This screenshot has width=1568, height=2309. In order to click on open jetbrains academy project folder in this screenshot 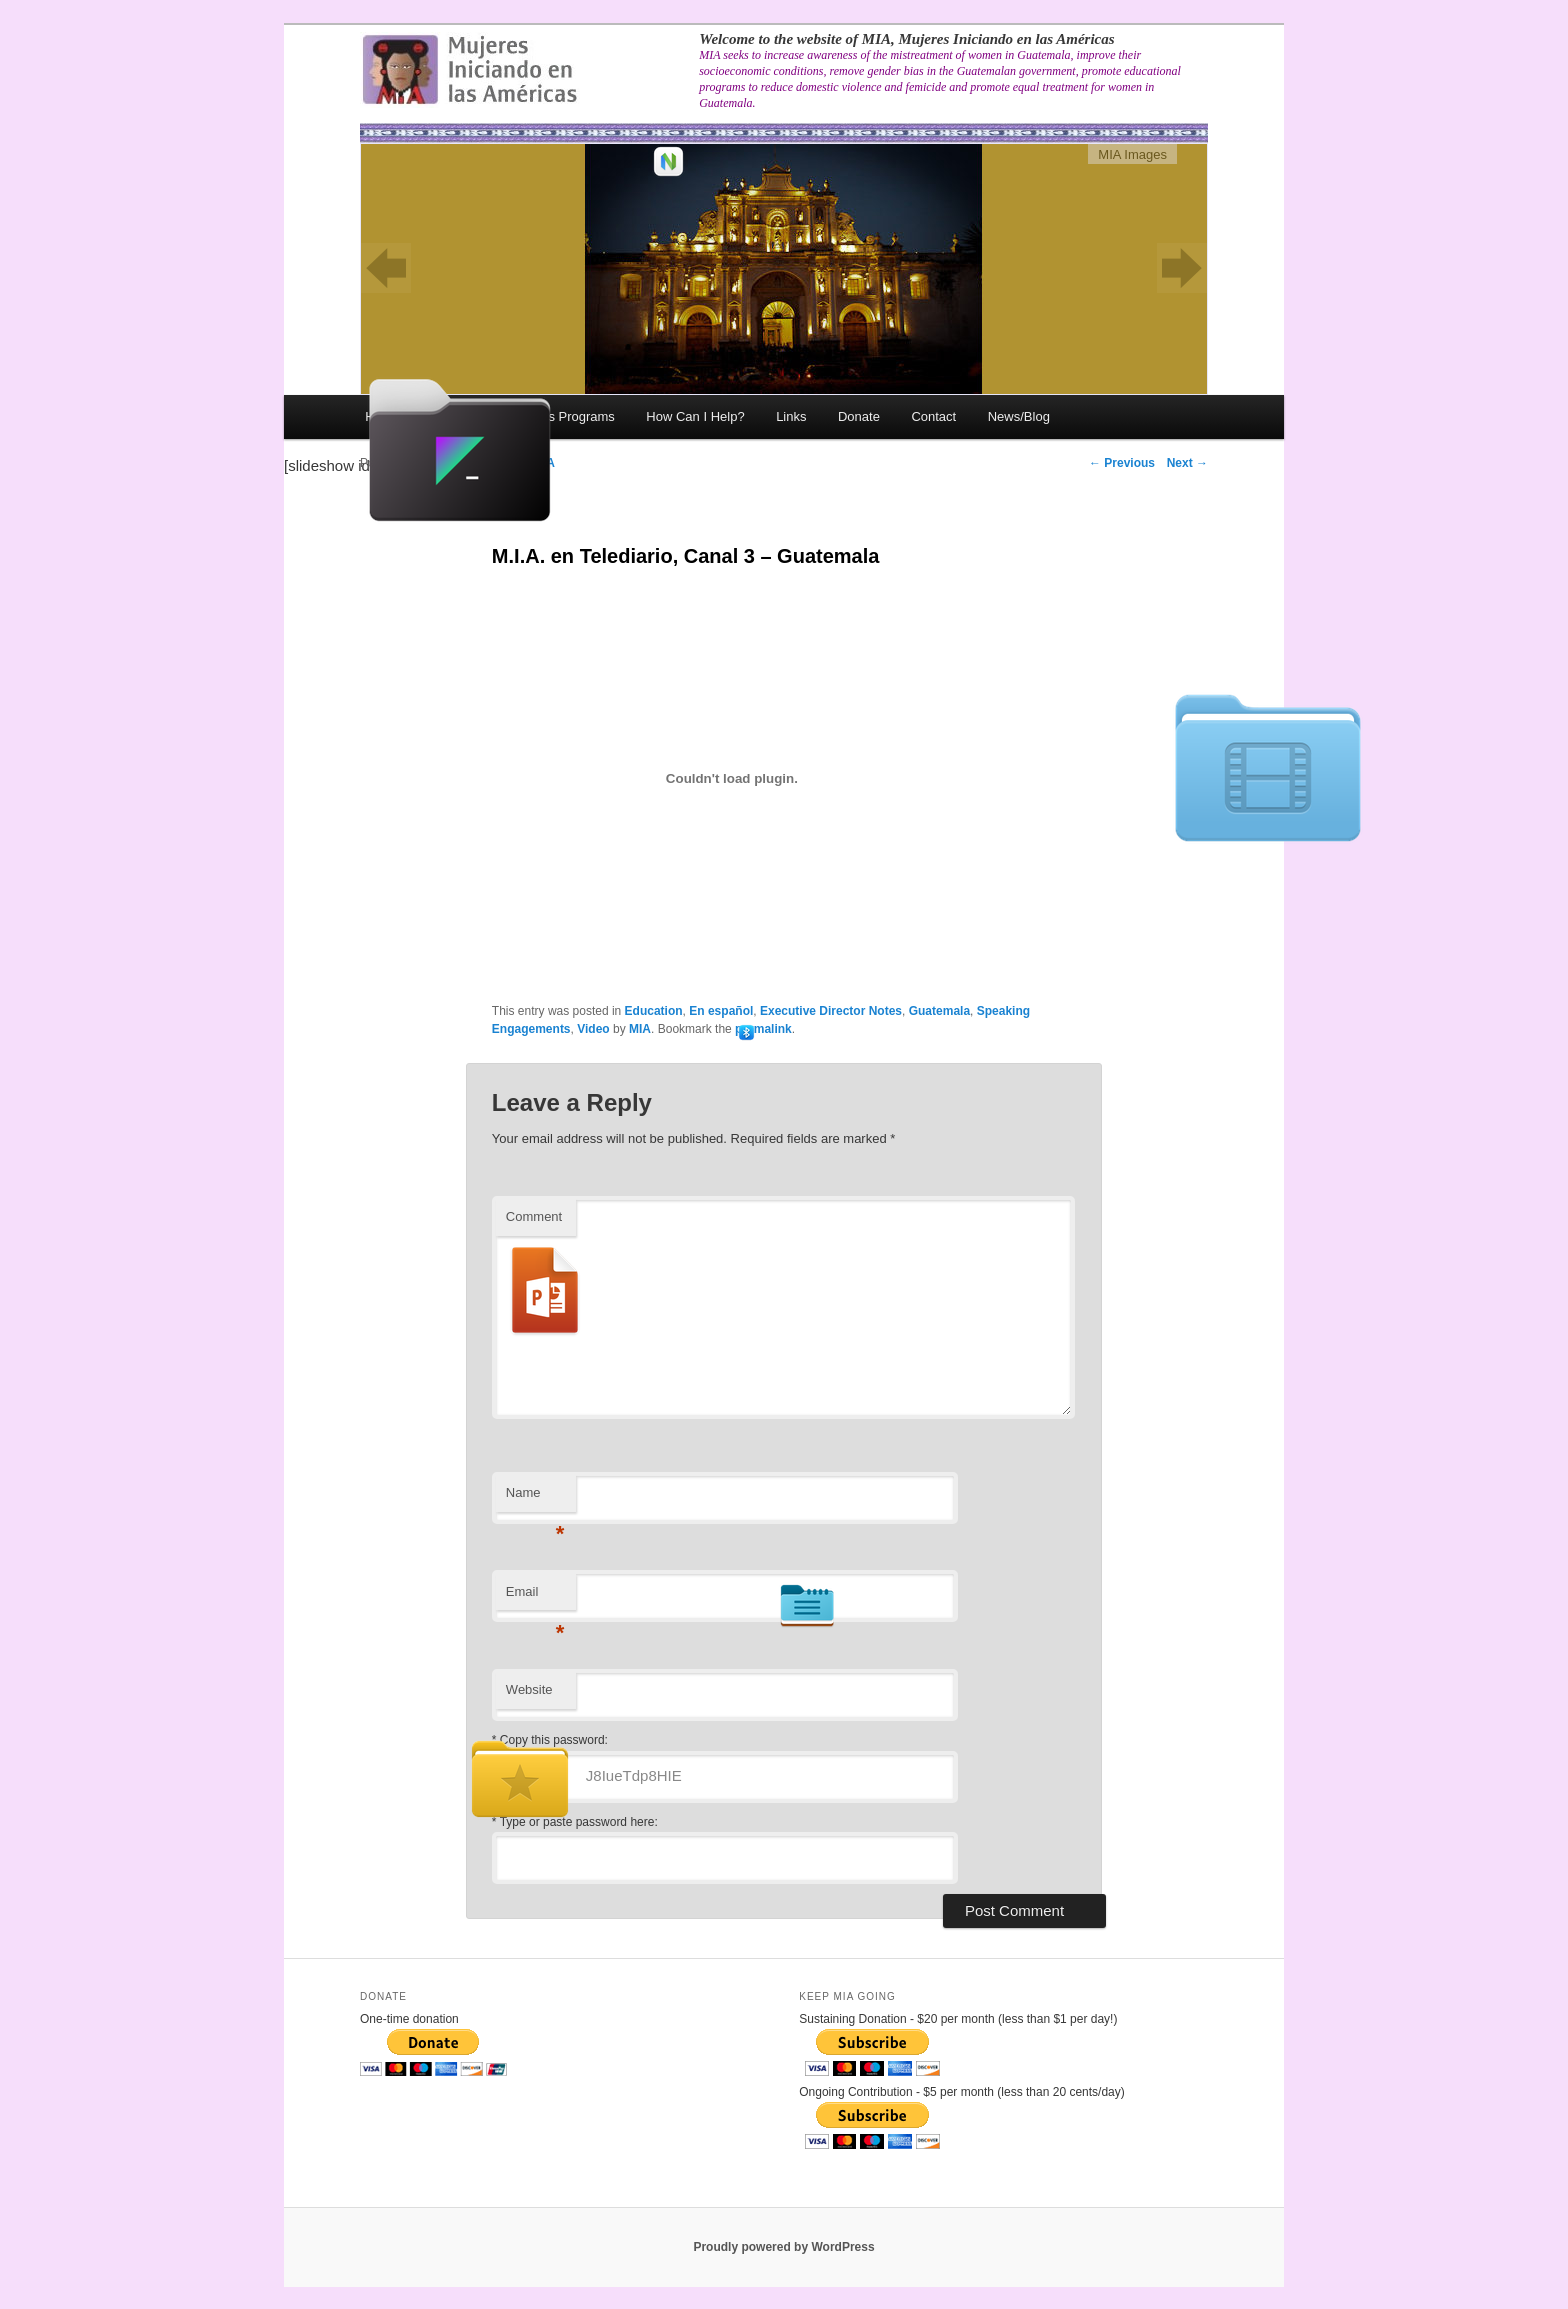, I will do `click(459, 455)`.